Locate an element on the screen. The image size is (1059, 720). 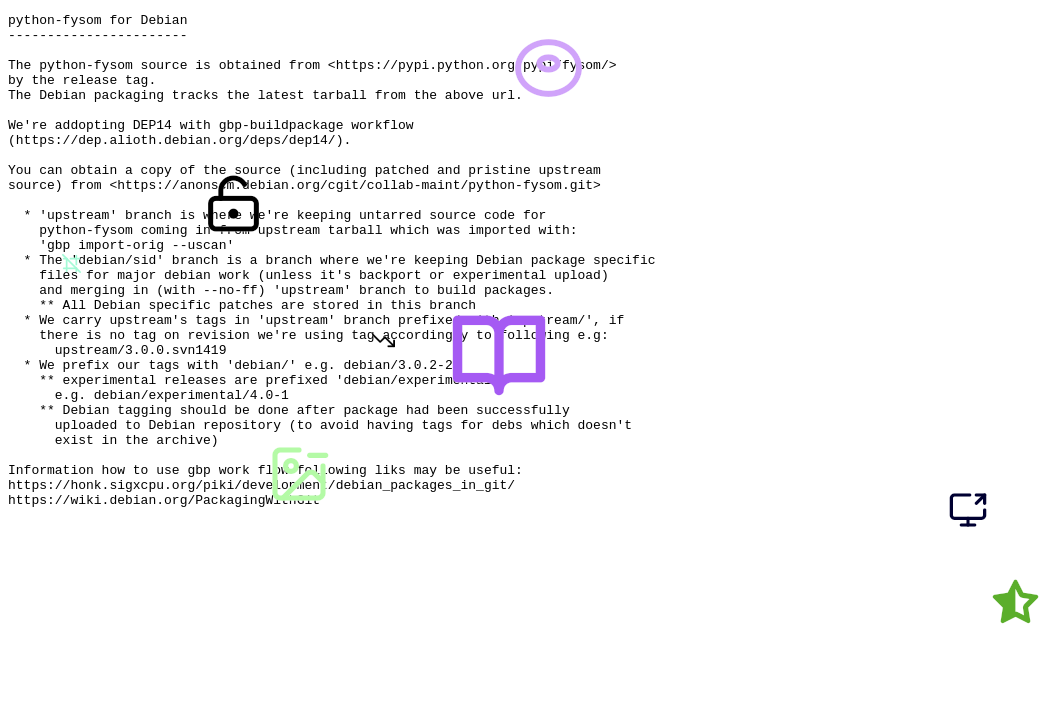
indicates a downward trend or declining metrics is located at coordinates (383, 340).